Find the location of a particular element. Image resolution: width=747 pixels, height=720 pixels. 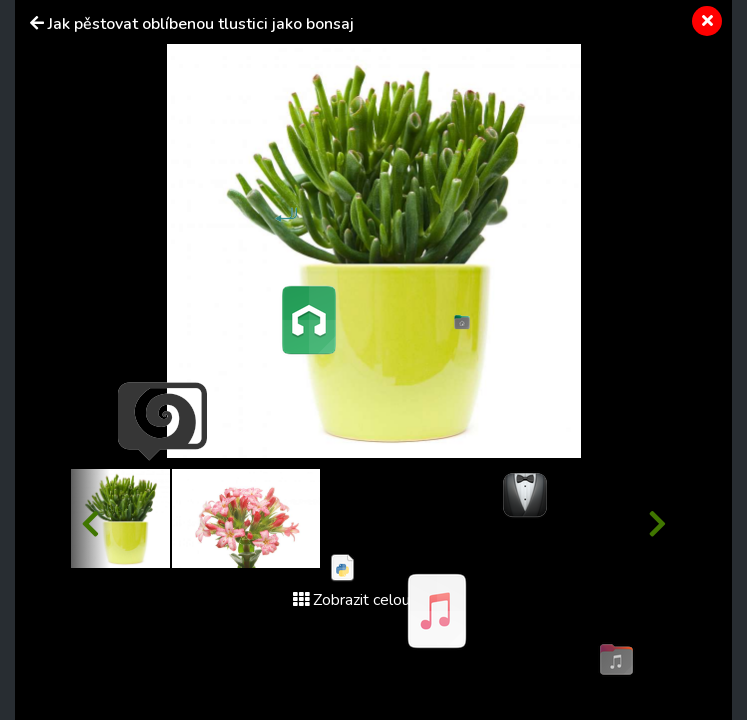

open fractal messaging app is located at coordinates (162, 421).